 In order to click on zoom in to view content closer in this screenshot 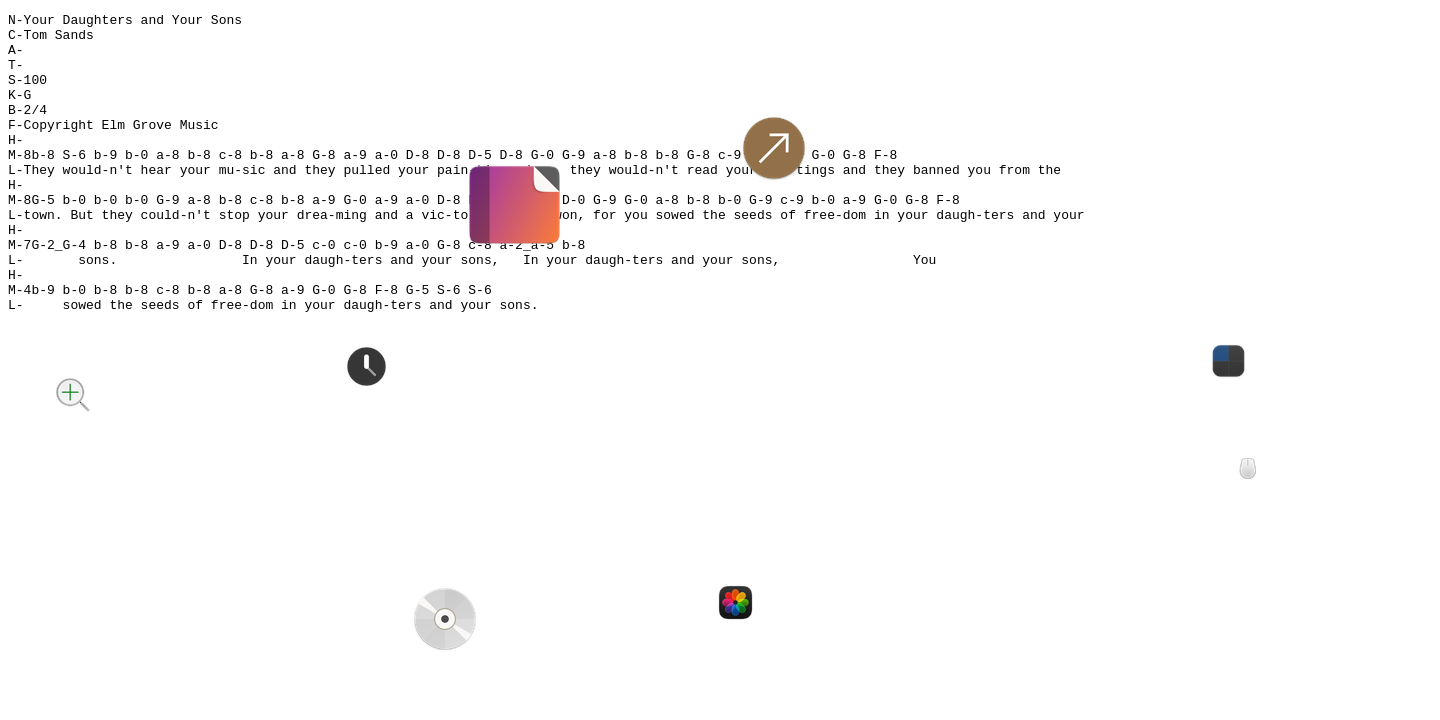, I will do `click(72, 394)`.